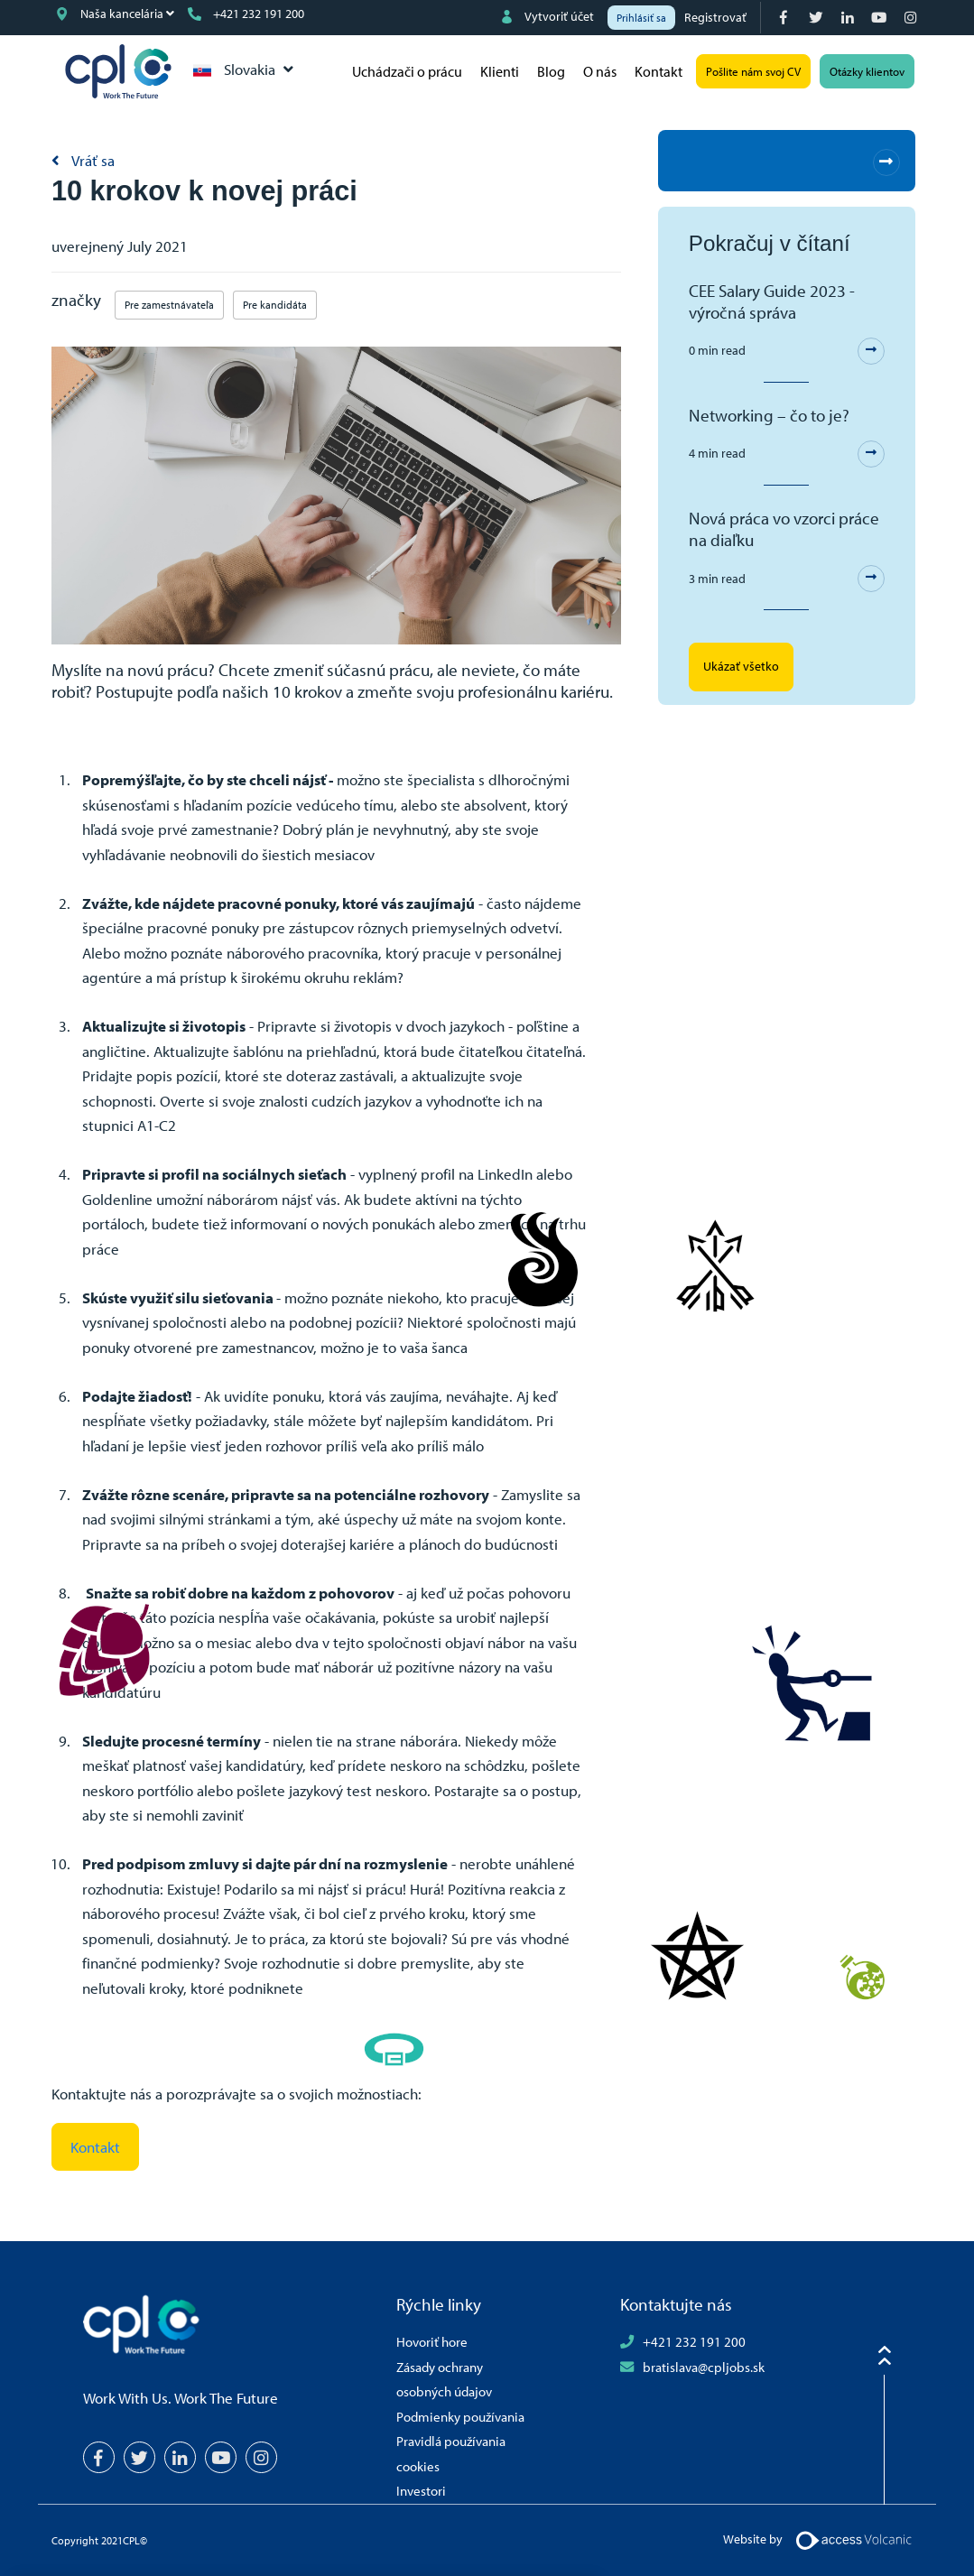  I want to click on indicates weather effect active in game, so click(543, 1259).